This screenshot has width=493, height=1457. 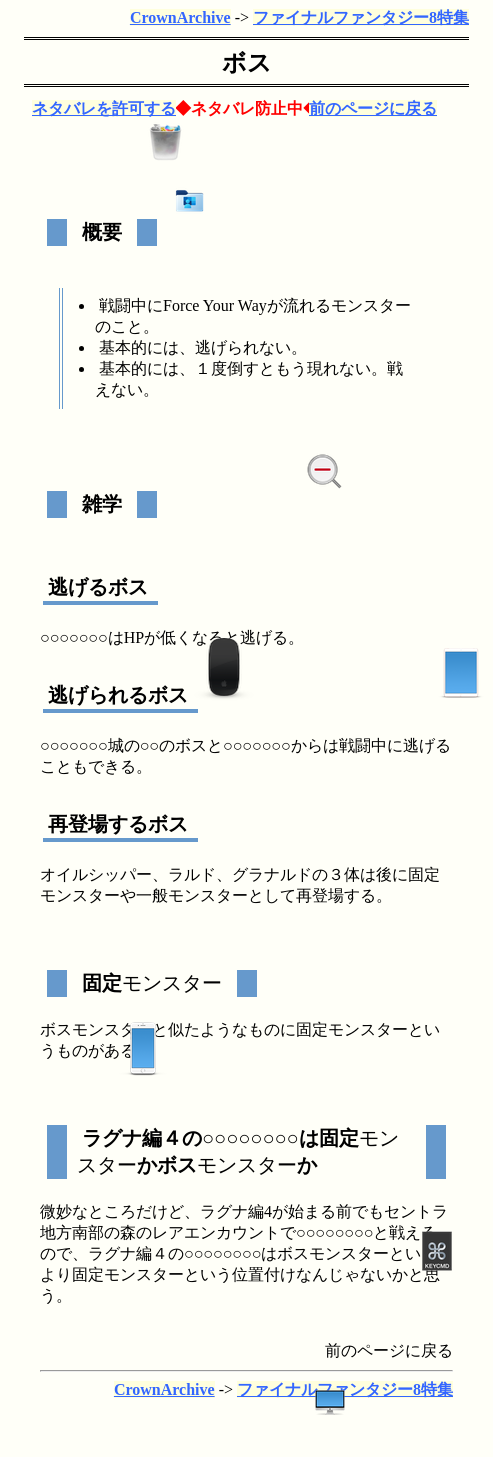 I want to click on bluetooth mouse connected, so click(x=224, y=669).